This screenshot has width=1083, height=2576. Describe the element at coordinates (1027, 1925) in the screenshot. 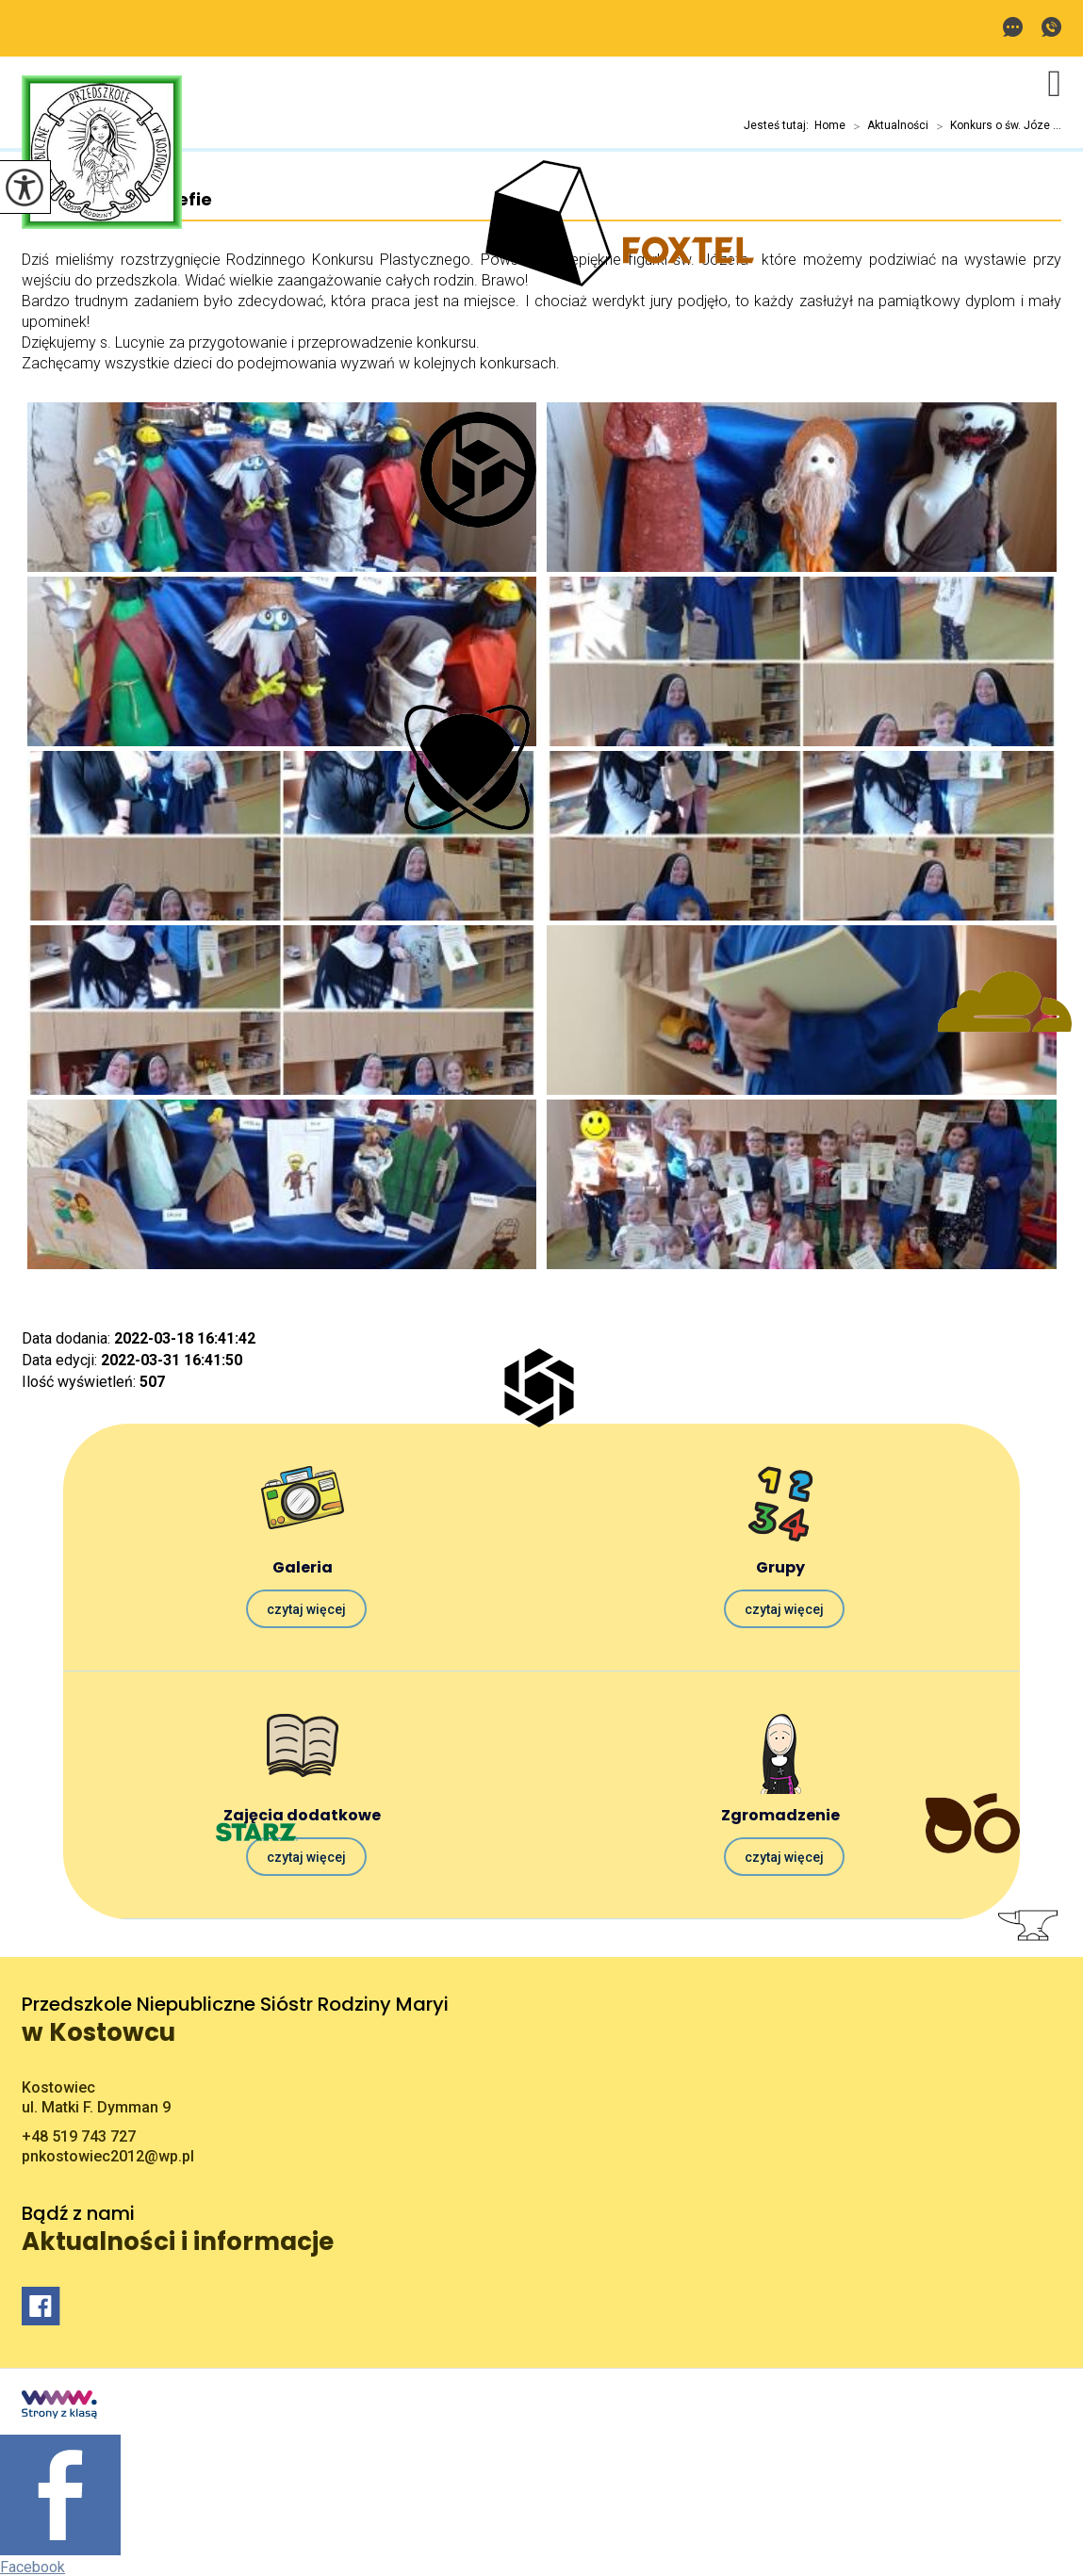

I see `conda-forge community package repository` at that location.